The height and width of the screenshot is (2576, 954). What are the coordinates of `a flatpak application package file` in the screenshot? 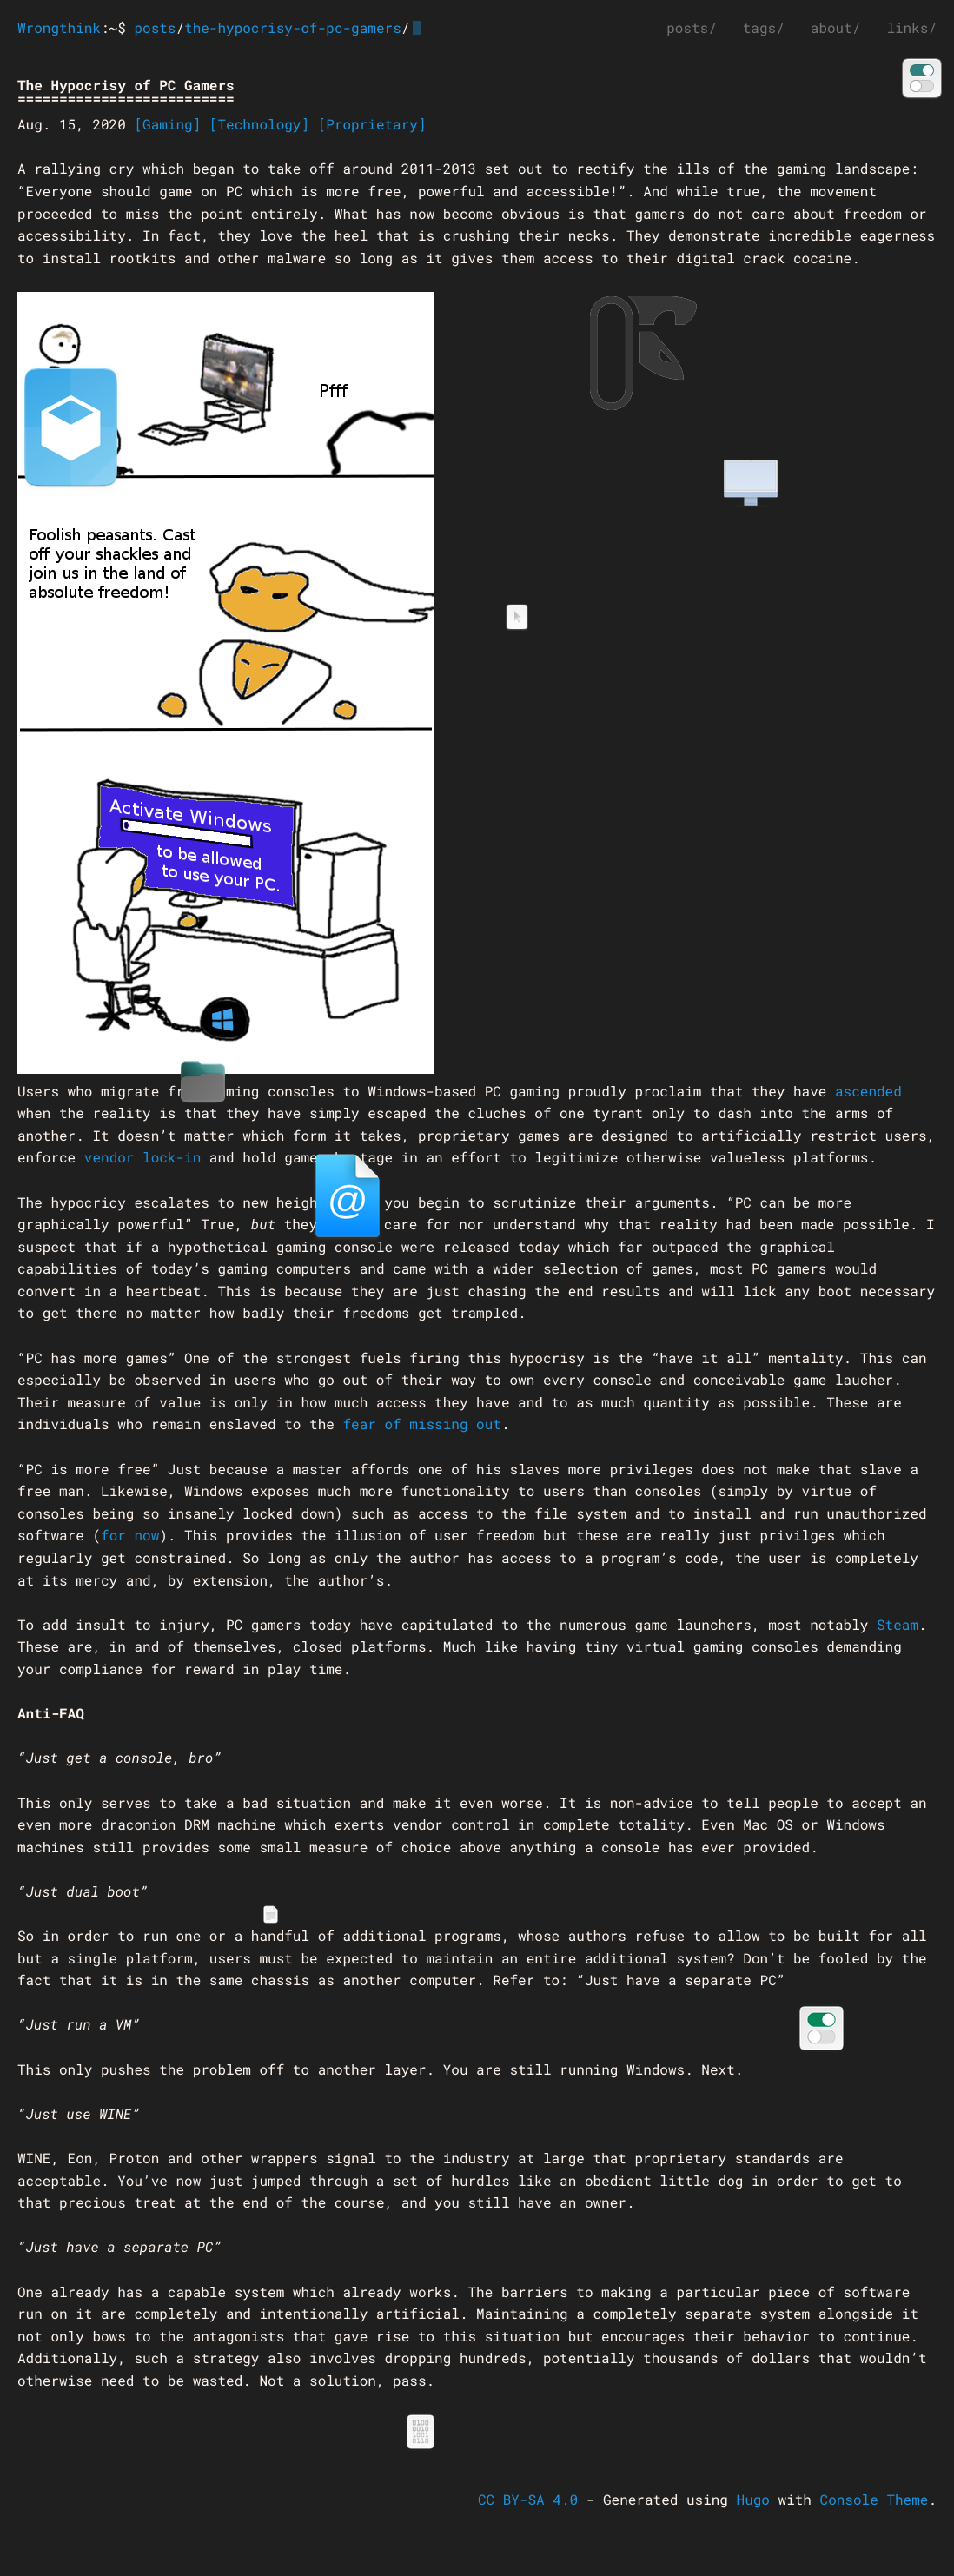 It's located at (70, 427).